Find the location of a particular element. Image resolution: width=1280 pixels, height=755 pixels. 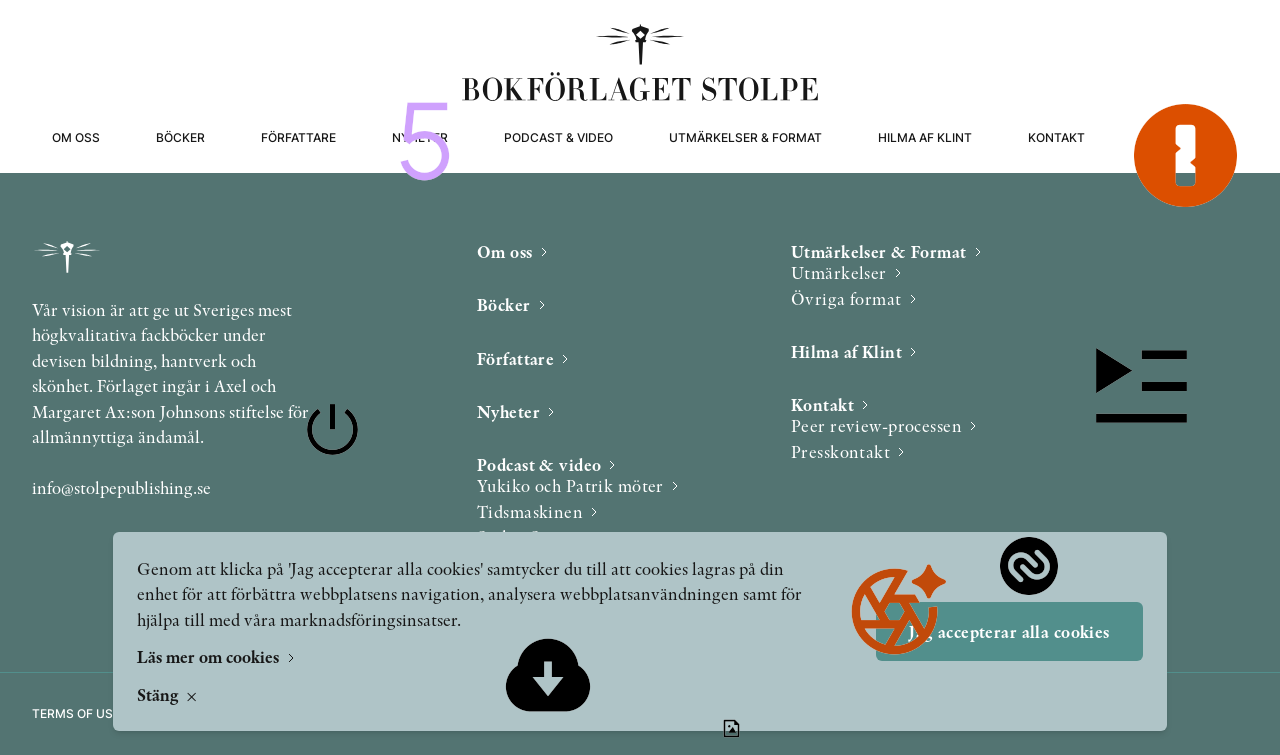

indicates step 5 in a numbered sequence is located at coordinates (424, 140).